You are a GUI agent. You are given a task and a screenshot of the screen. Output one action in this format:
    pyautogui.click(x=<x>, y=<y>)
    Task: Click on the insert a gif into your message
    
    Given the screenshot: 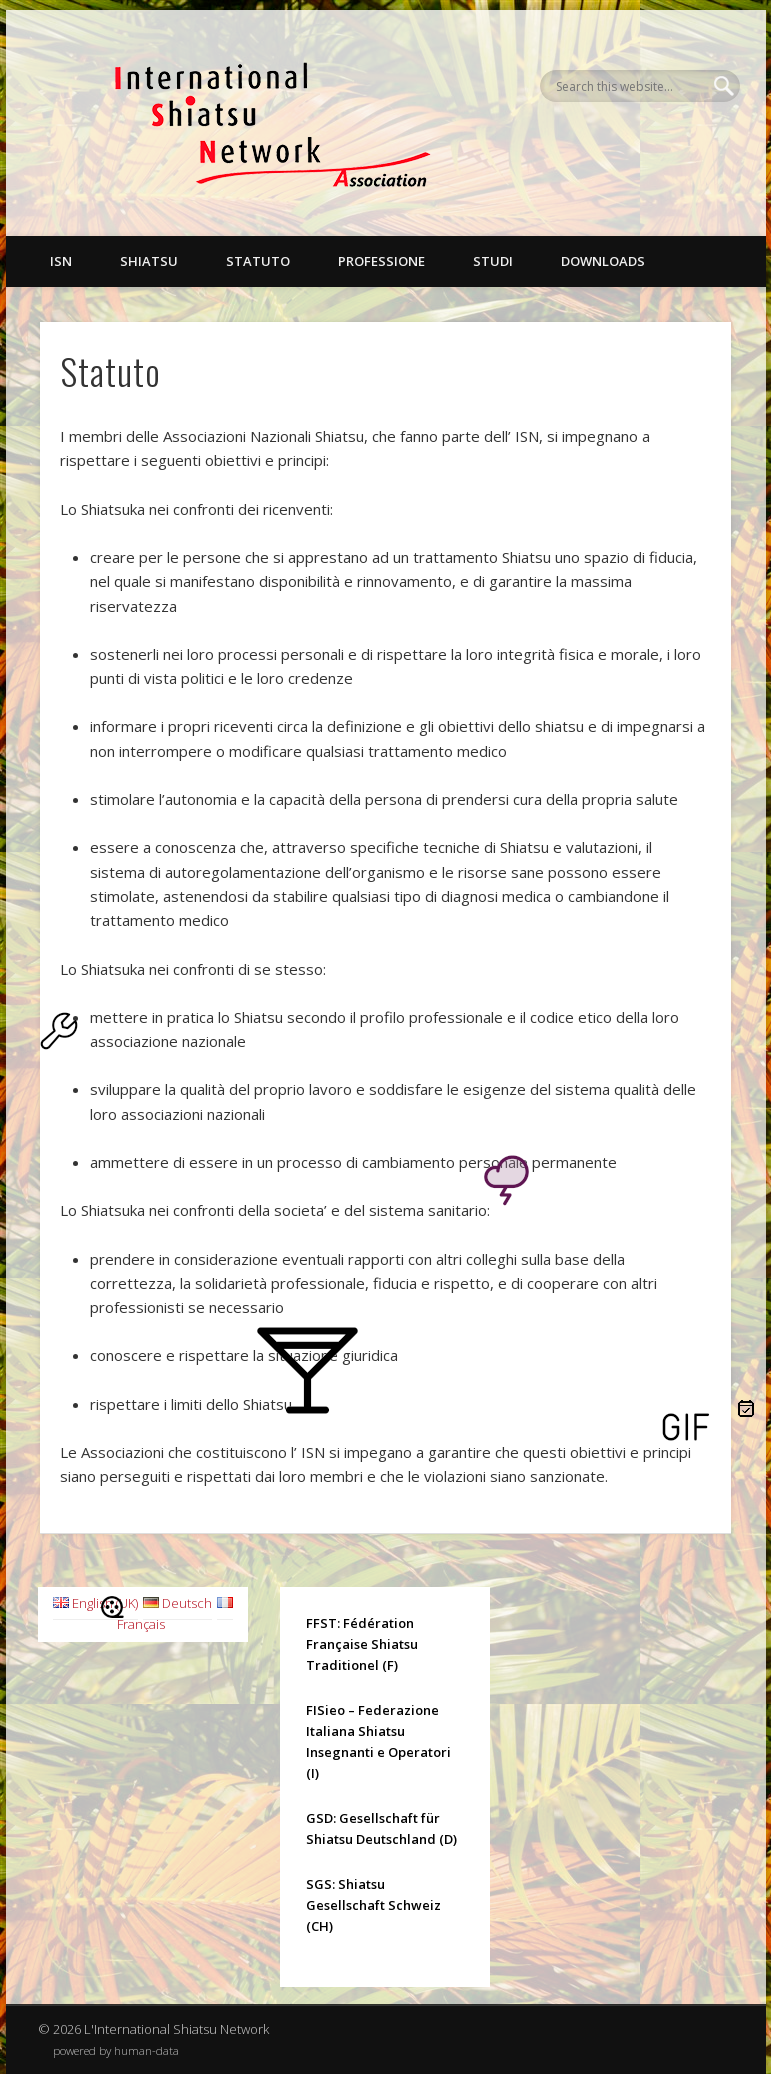 What is the action you would take?
    pyautogui.click(x=685, y=1427)
    